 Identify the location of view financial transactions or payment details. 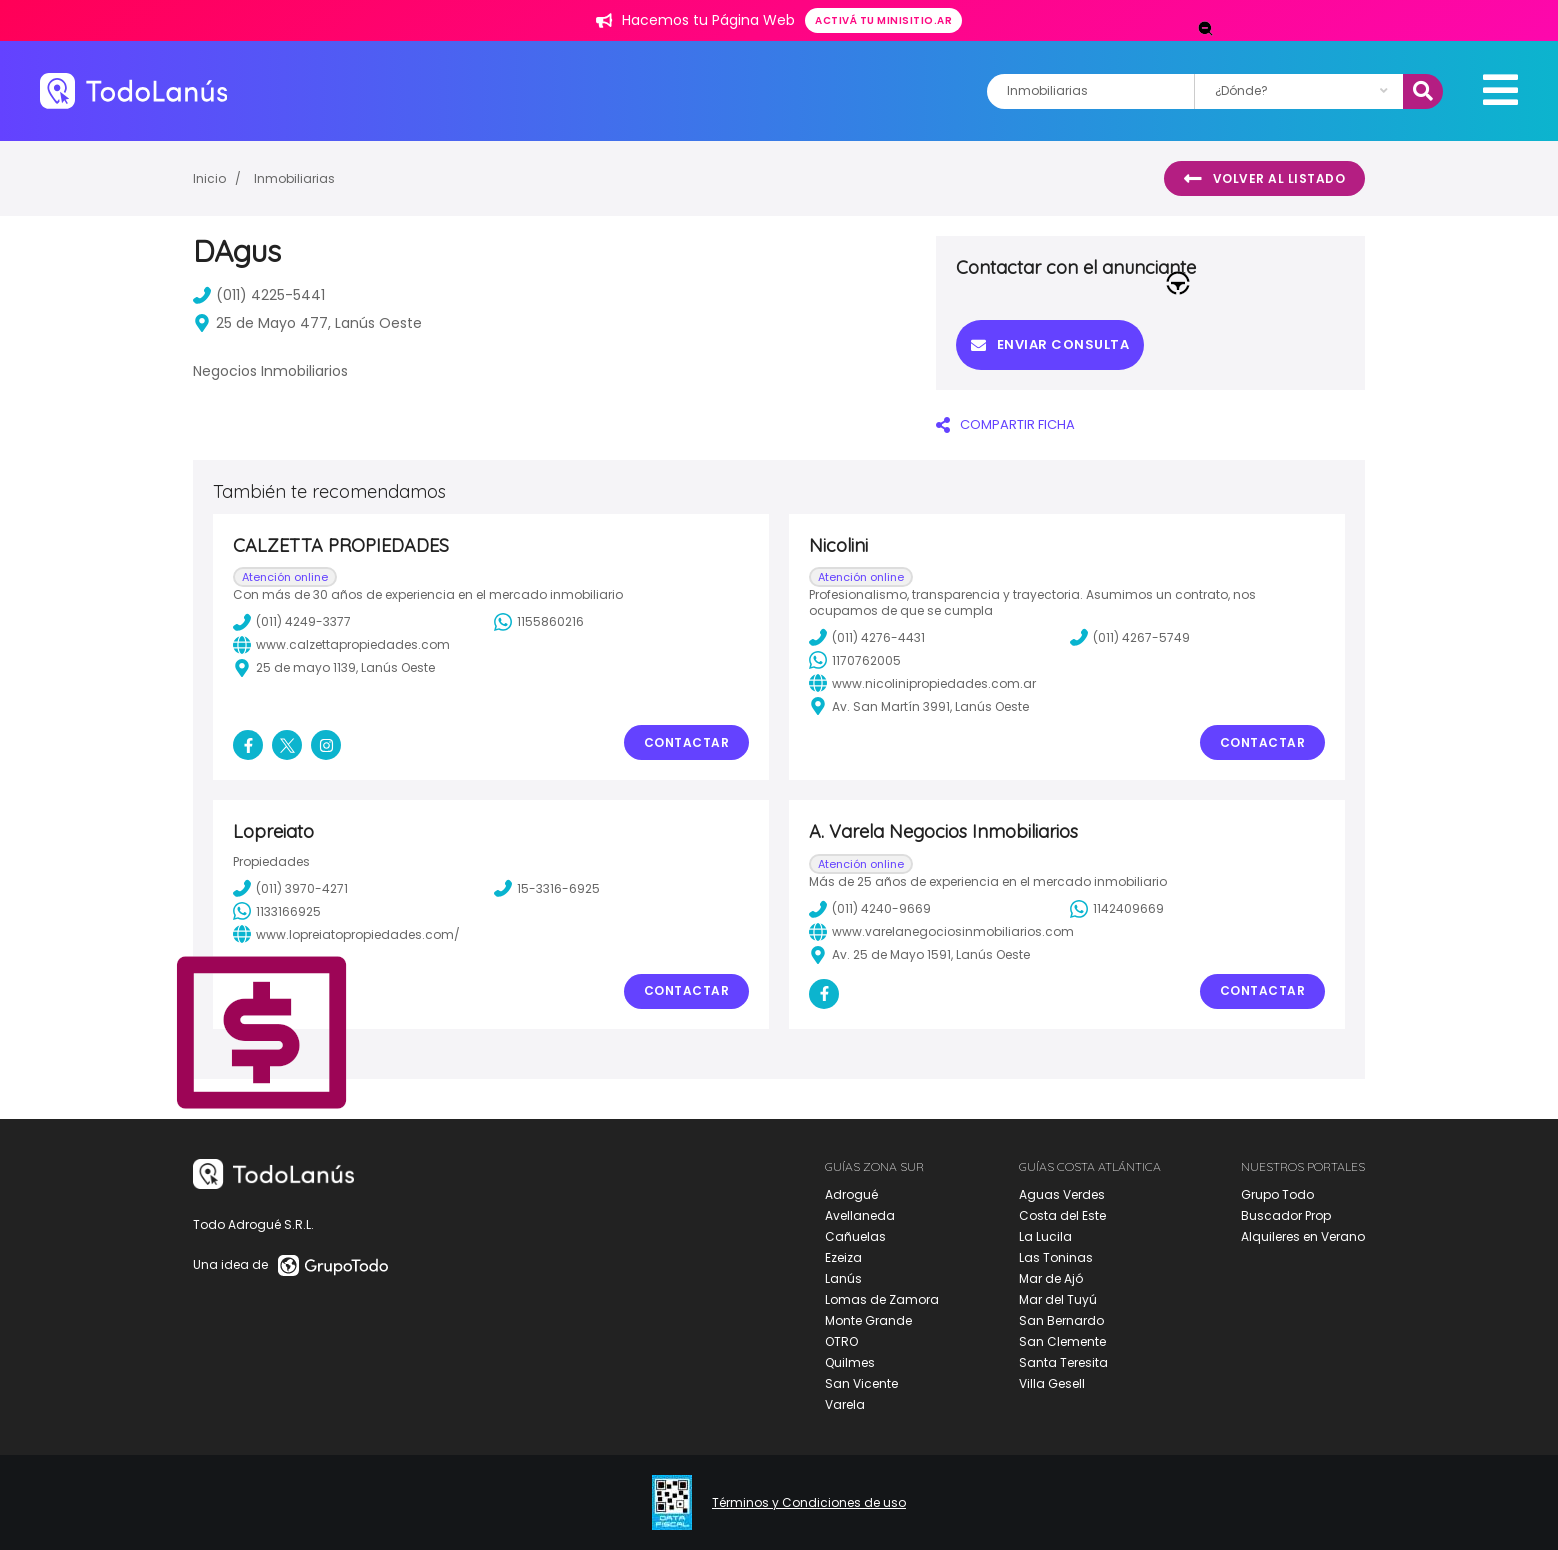
(261, 1032).